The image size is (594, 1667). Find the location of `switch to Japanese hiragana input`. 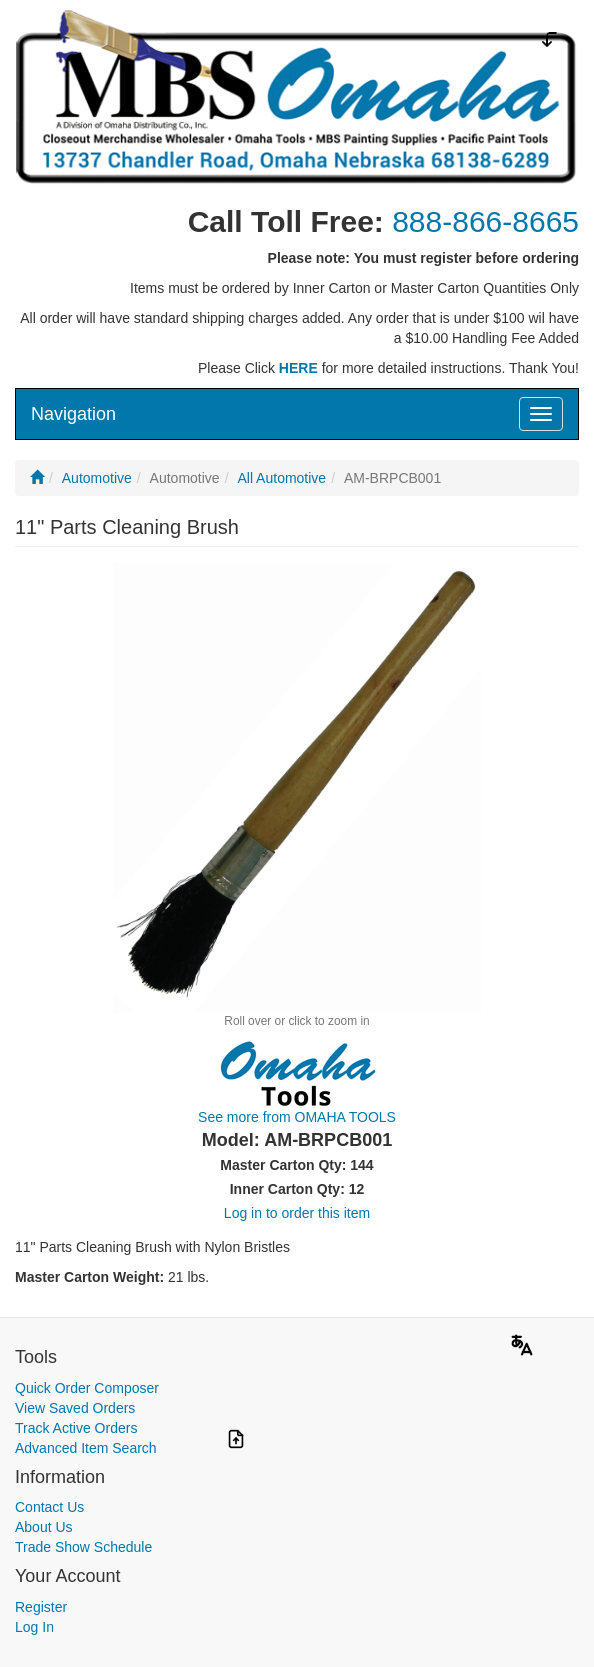

switch to Japanese hiragana input is located at coordinates (522, 1345).